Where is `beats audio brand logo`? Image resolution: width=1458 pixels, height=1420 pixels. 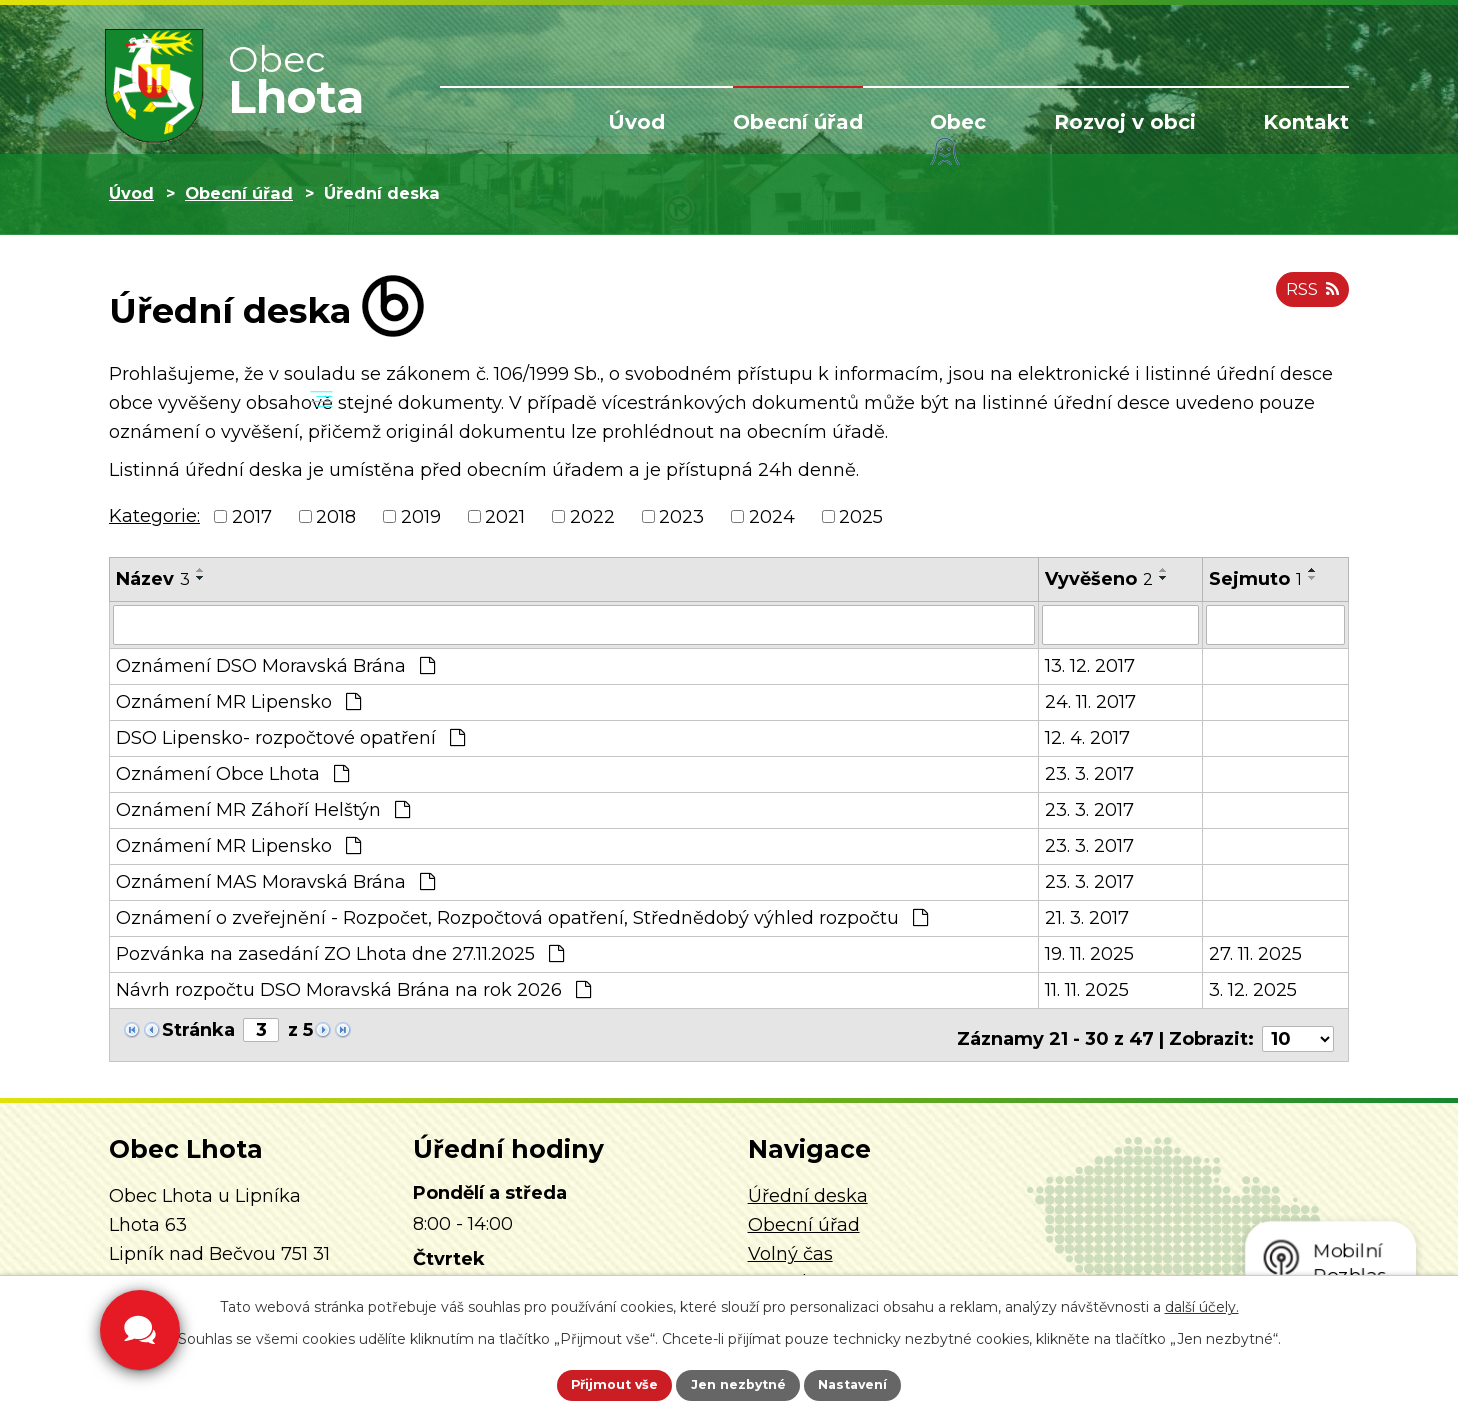 beats audio brand logo is located at coordinates (393, 306).